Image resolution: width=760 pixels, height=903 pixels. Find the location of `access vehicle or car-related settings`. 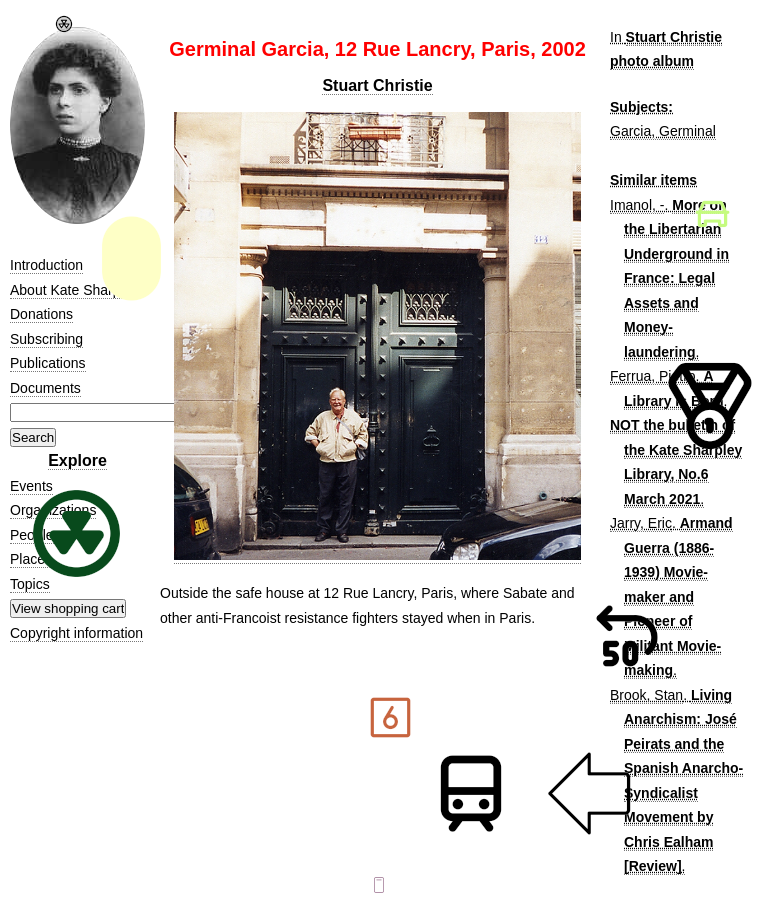

access vehicle or car-related settings is located at coordinates (712, 214).